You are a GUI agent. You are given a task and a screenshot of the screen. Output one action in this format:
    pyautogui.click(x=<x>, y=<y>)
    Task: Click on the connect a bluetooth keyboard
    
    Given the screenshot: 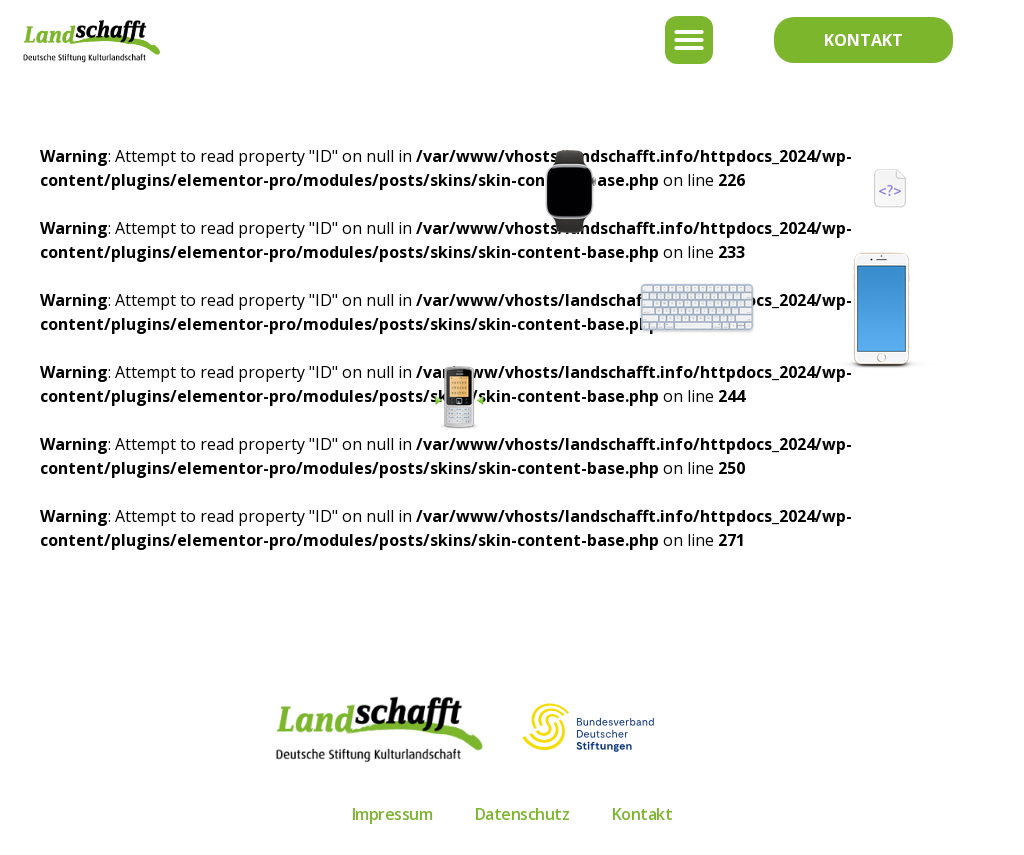 What is the action you would take?
    pyautogui.click(x=697, y=307)
    